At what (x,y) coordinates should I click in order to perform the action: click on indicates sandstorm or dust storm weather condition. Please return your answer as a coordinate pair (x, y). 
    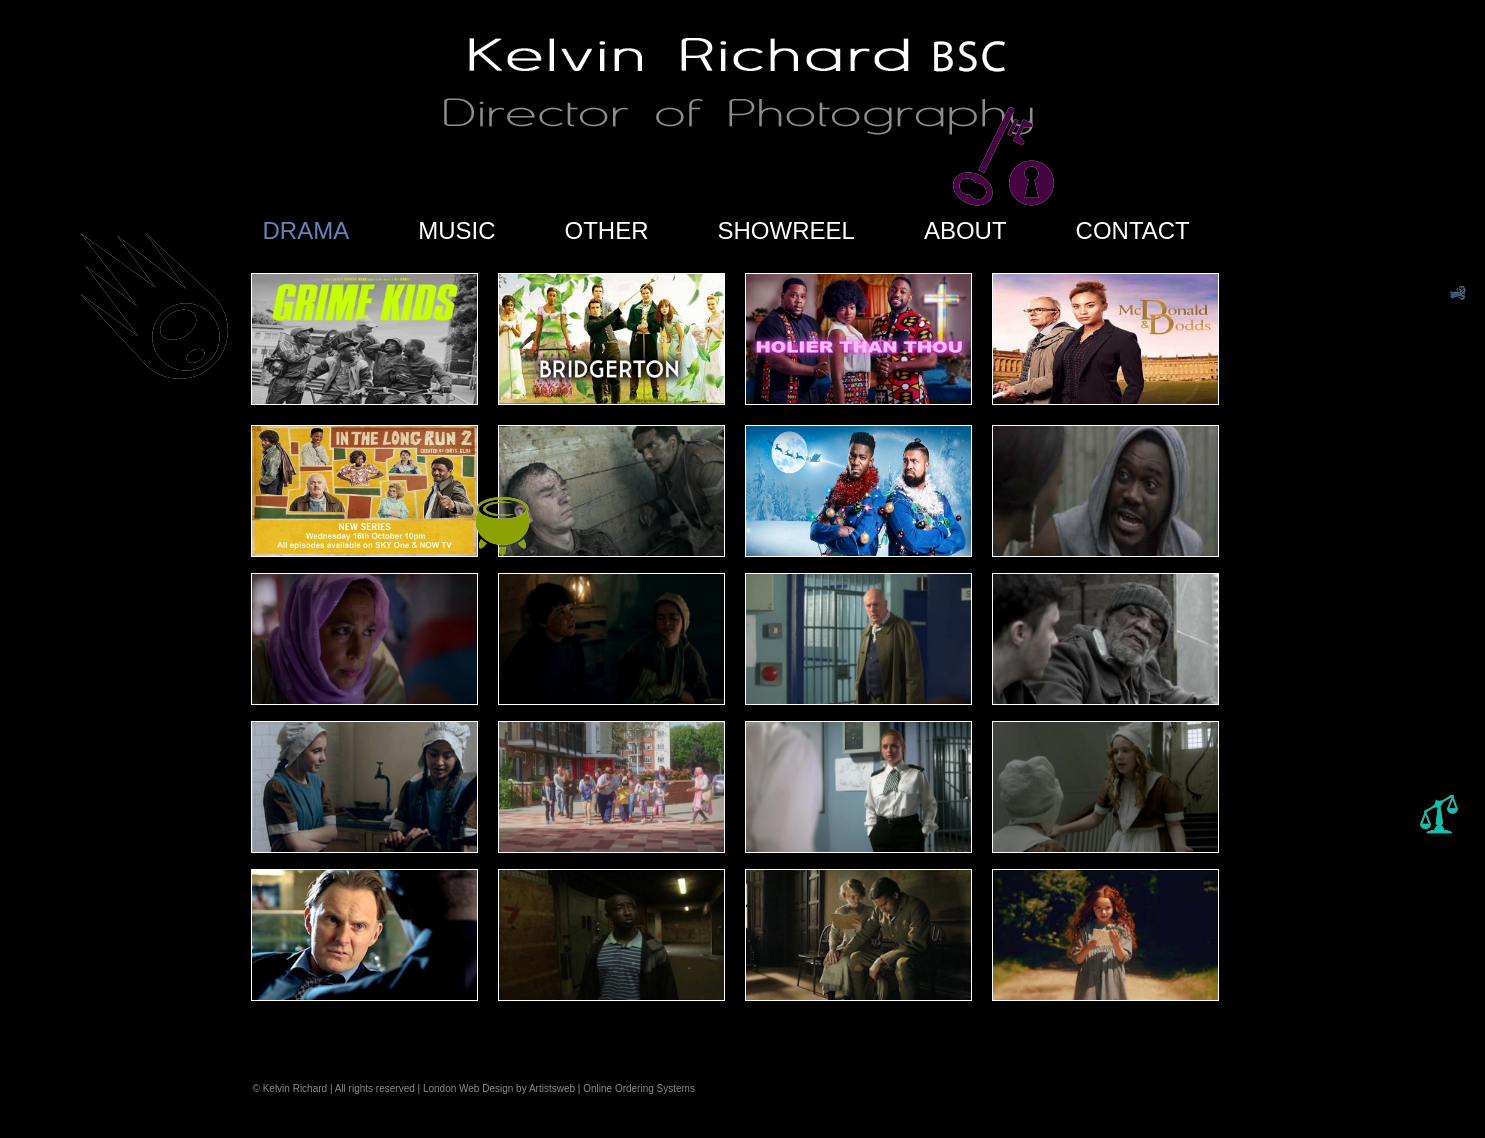
    Looking at the image, I should click on (1458, 293).